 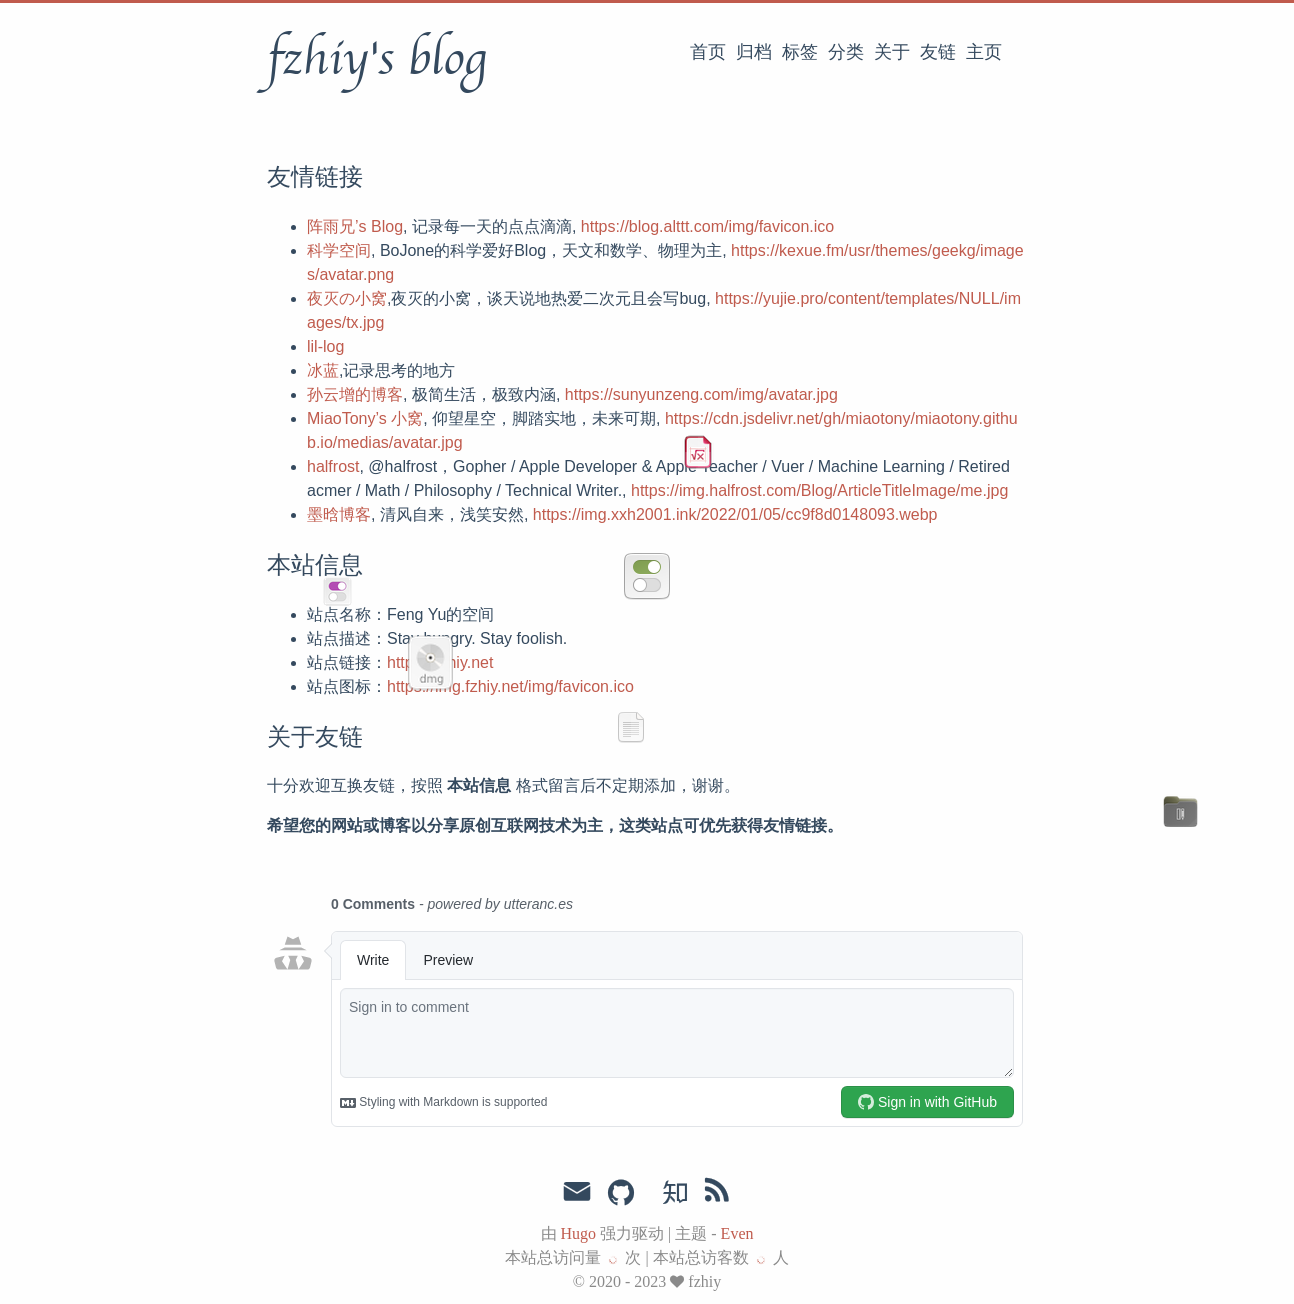 What do you see at coordinates (1180, 811) in the screenshot?
I see `access folder containing document templates` at bounding box center [1180, 811].